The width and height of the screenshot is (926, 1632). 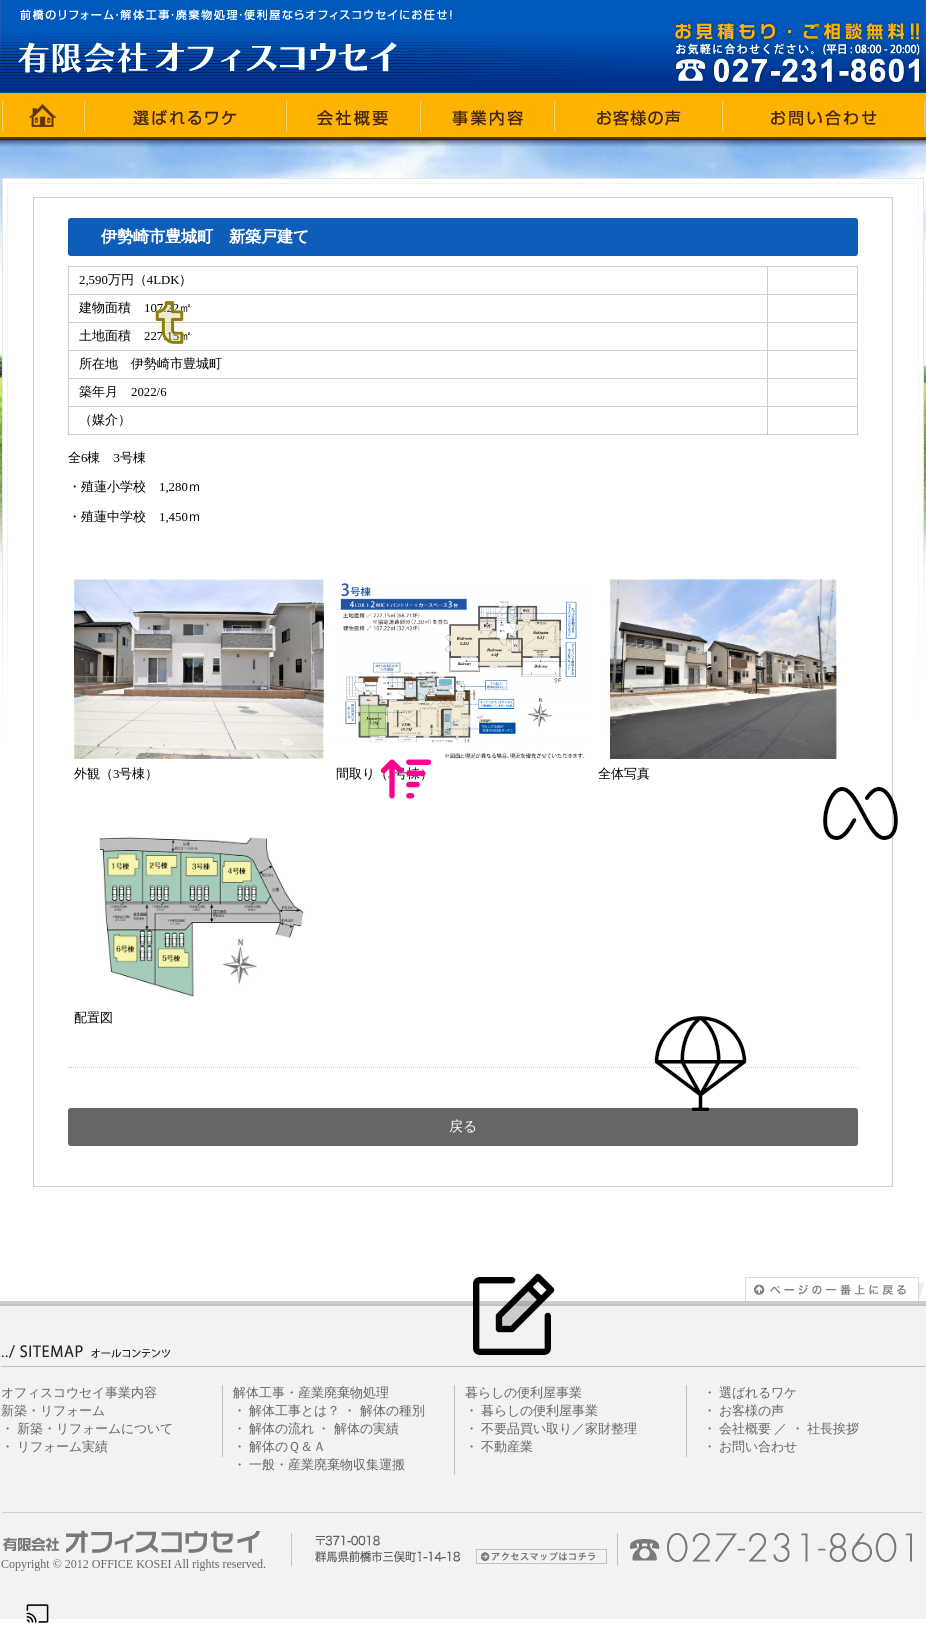 What do you see at coordinates (700, 1065) in the screenshot?
I see `access airdrop or file drop feature` at bounding box center [700, 1065].